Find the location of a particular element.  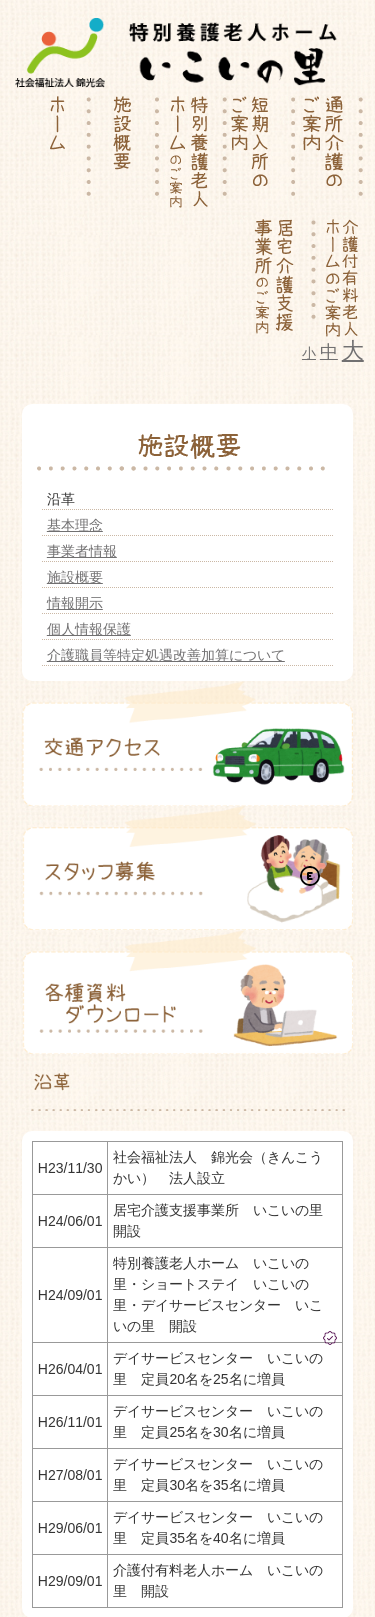

verified or authenticated status is located at coordinates (330, 1338).